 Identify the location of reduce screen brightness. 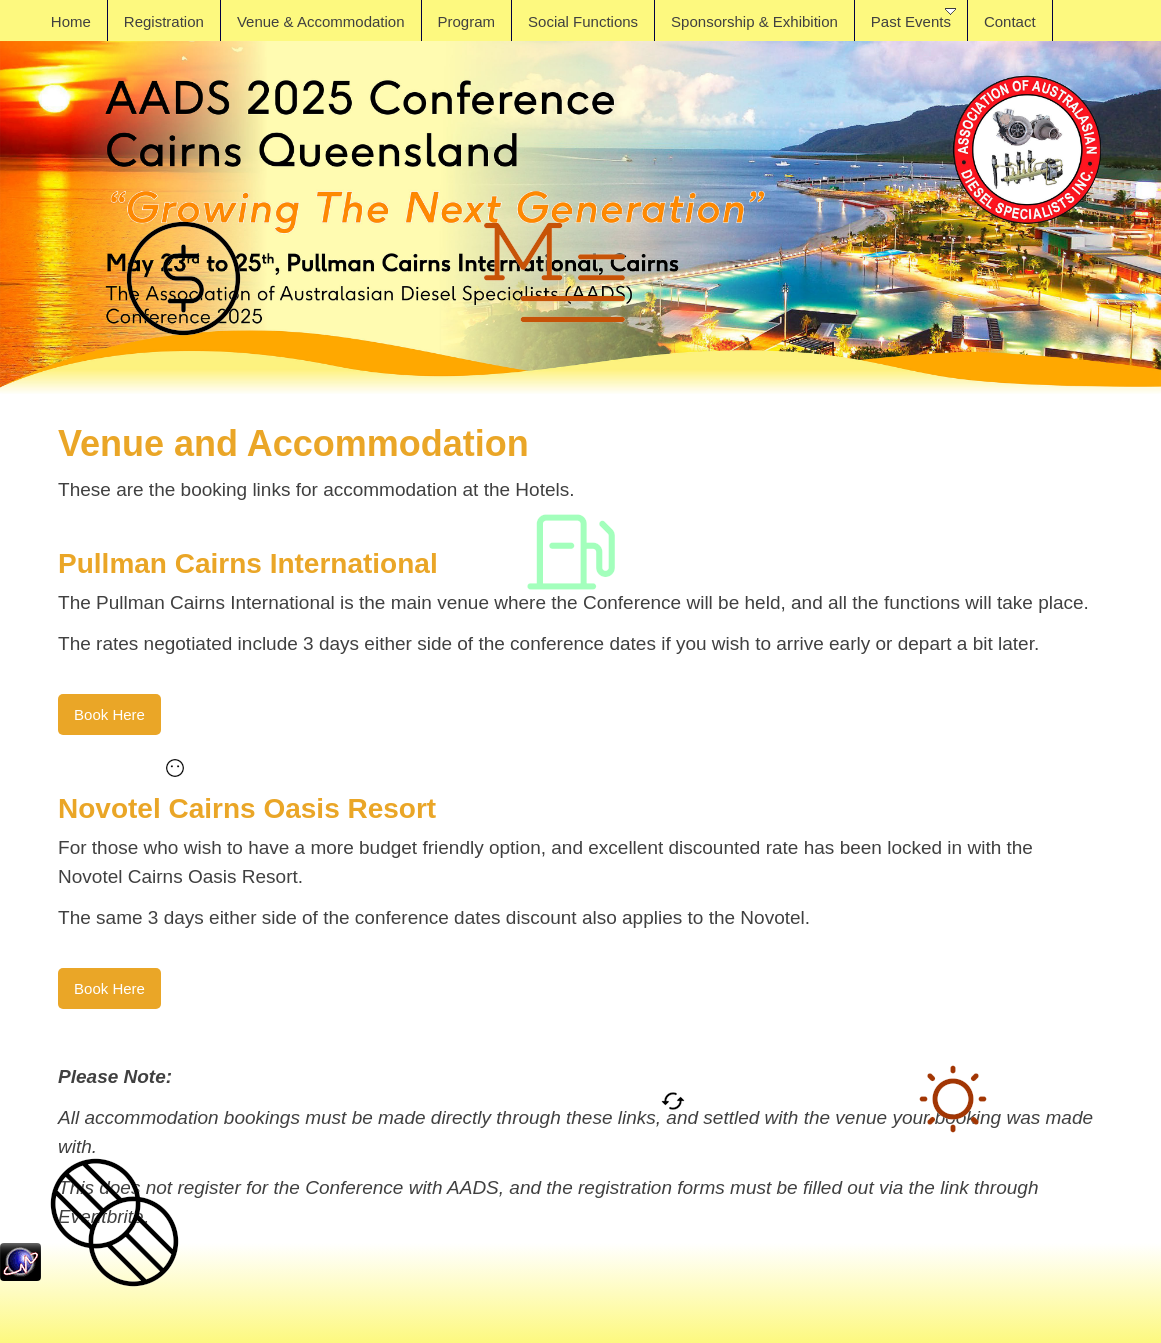
(953, 1099).